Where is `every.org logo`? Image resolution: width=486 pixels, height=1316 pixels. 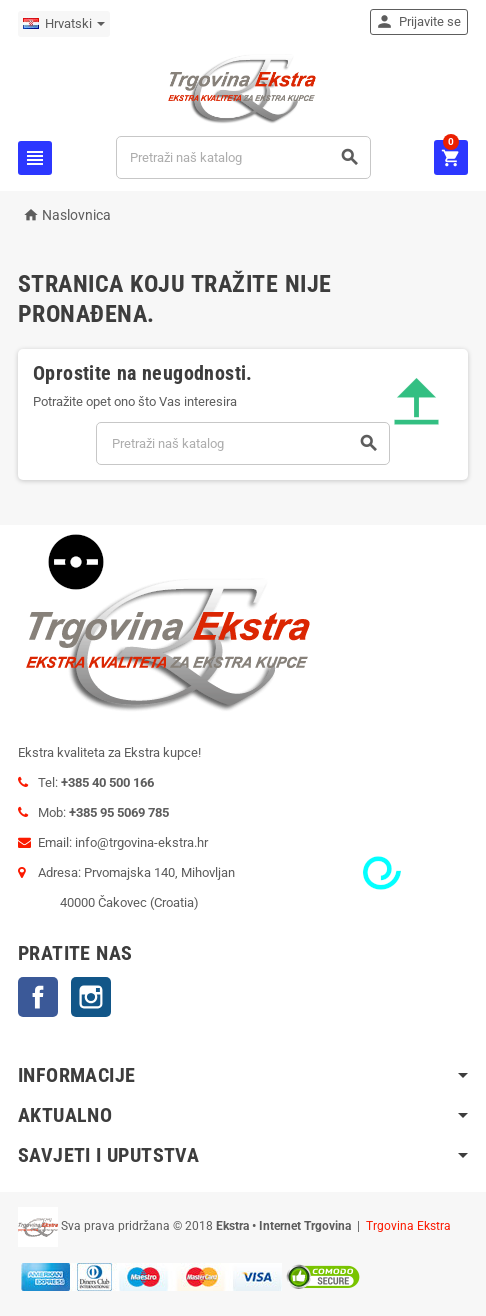 every.org logo is located at coordinates (382, 873).